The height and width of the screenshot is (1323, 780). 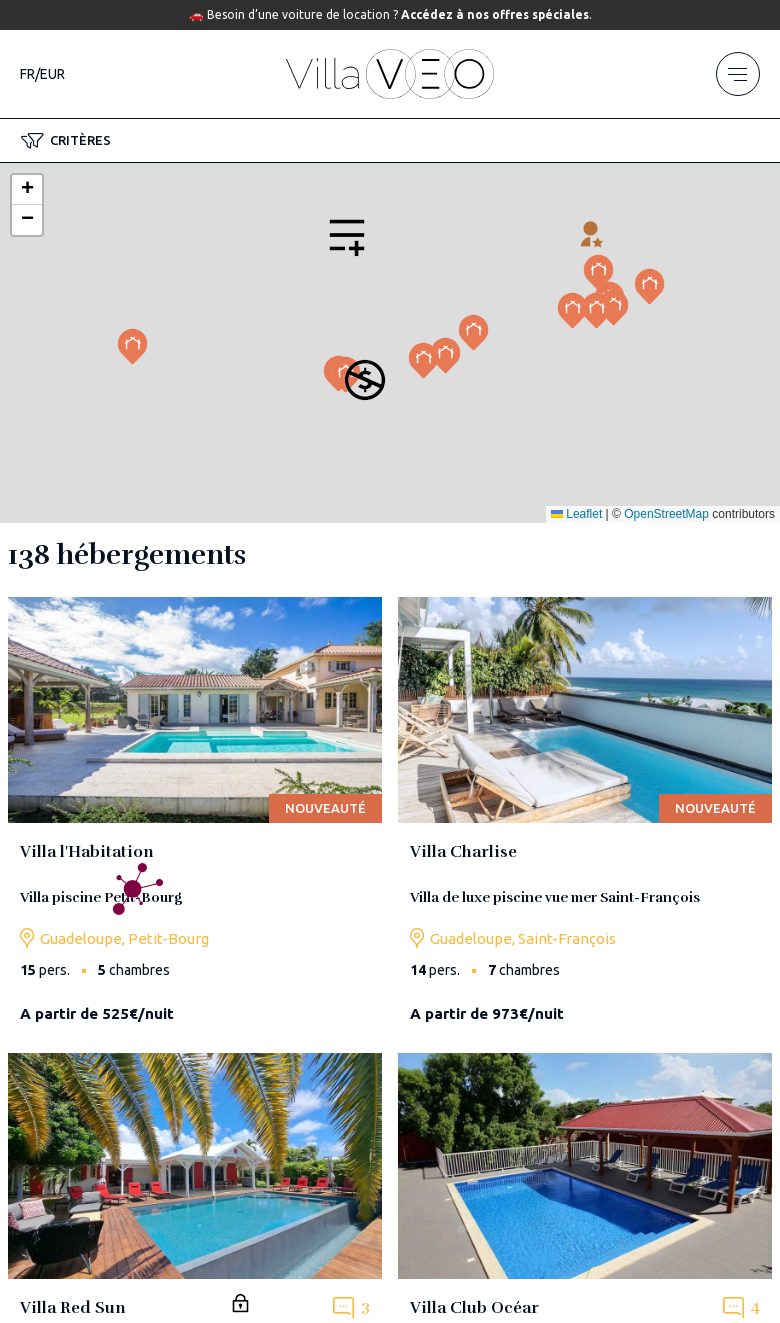 I want to click on indicates non-commercial license restrictions, so click(x=365, y=380).